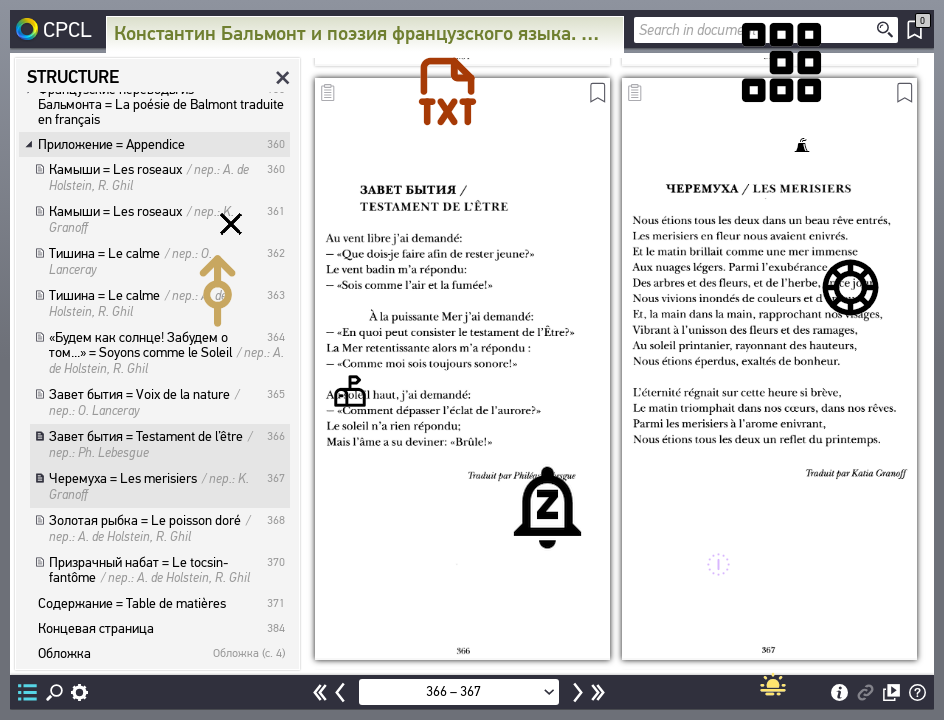  What do you see at coordinates (547, 506) in the screenshot?
I see `notifications are currently snoozed` at bounding box center [547, 506].